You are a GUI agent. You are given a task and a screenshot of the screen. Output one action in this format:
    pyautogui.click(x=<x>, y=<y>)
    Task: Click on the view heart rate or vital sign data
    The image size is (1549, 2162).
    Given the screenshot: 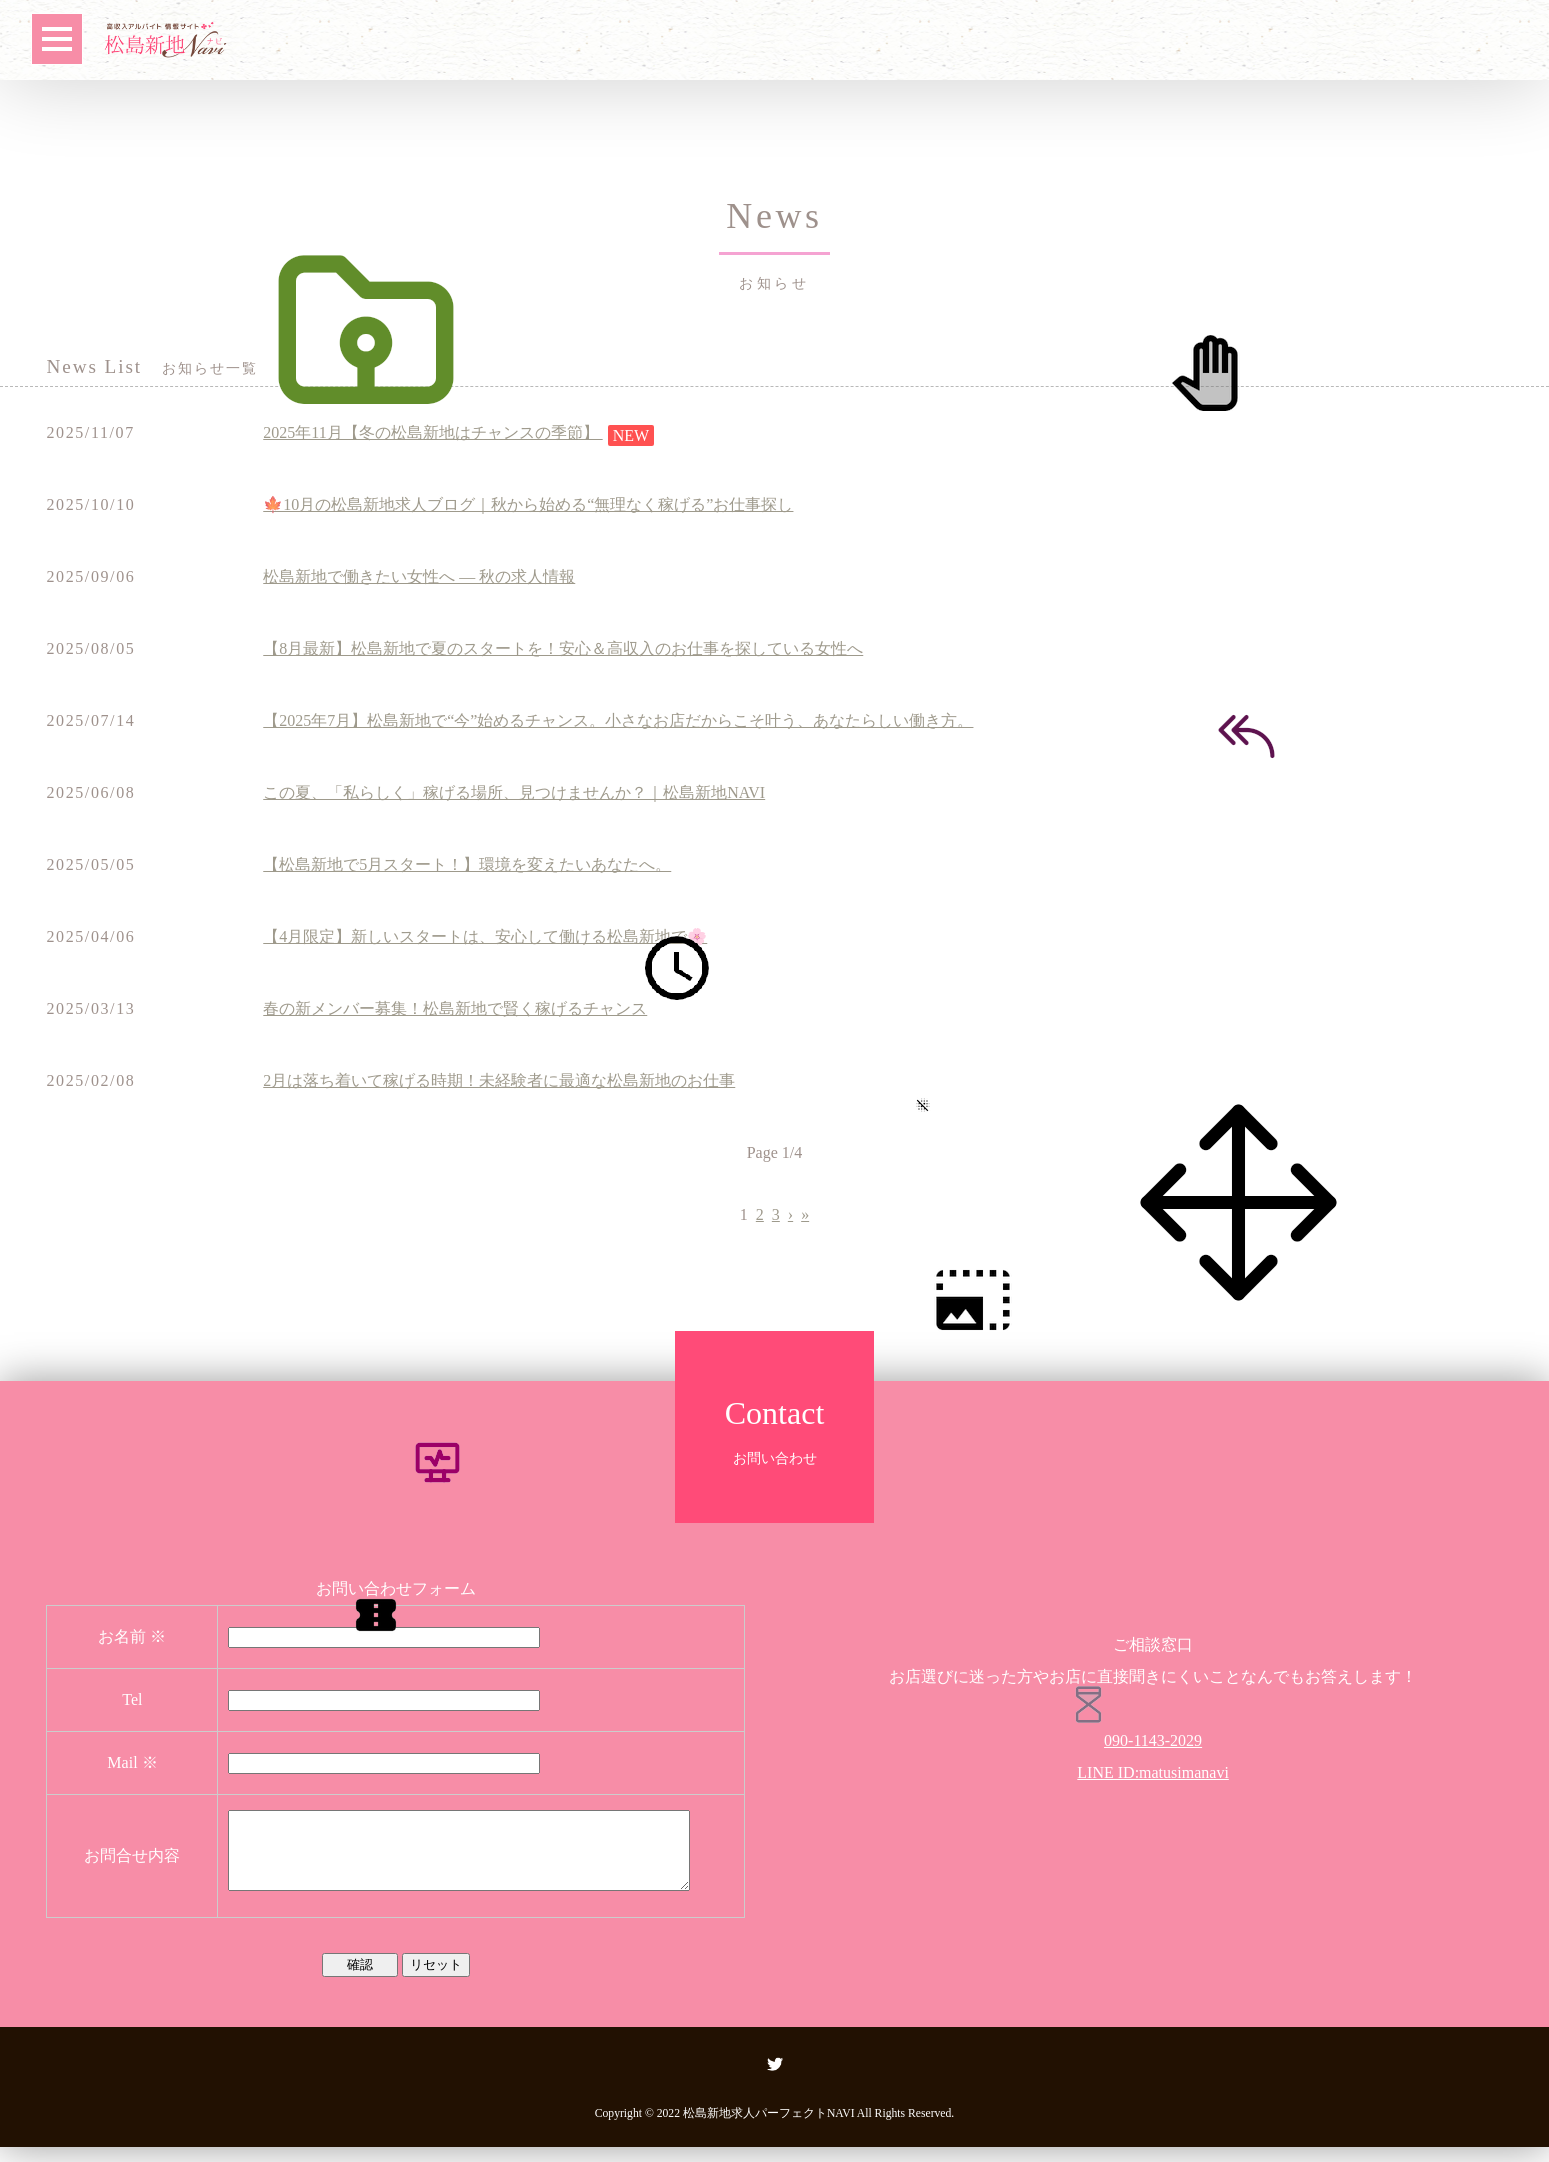 What is the action you would take?
    pyautogui.click(x=437, y=1462)
    